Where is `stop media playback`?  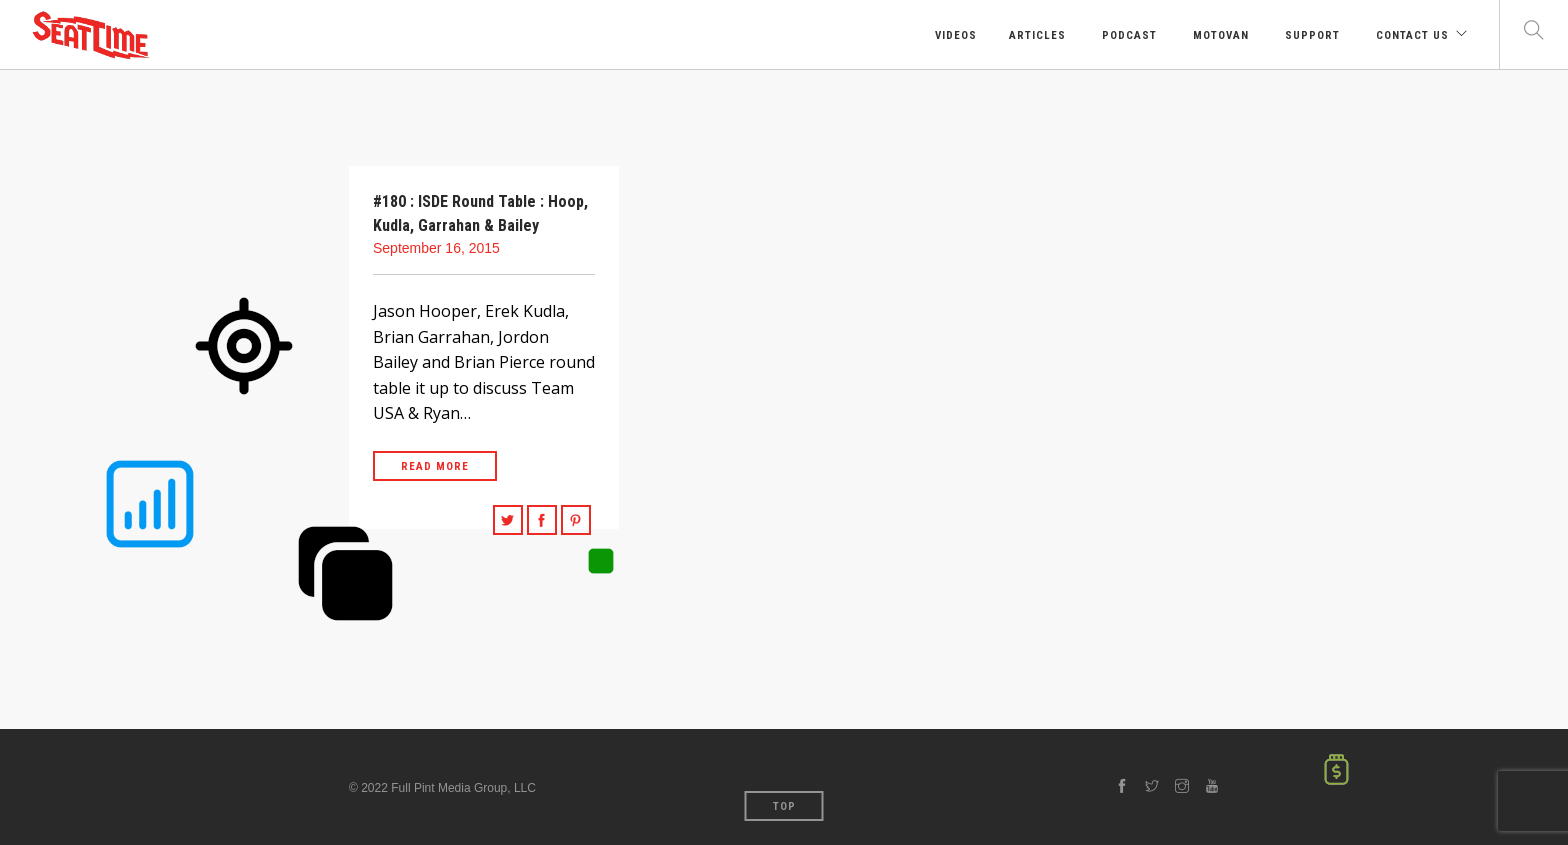
stop media playback is located at coordinates (601, 561).